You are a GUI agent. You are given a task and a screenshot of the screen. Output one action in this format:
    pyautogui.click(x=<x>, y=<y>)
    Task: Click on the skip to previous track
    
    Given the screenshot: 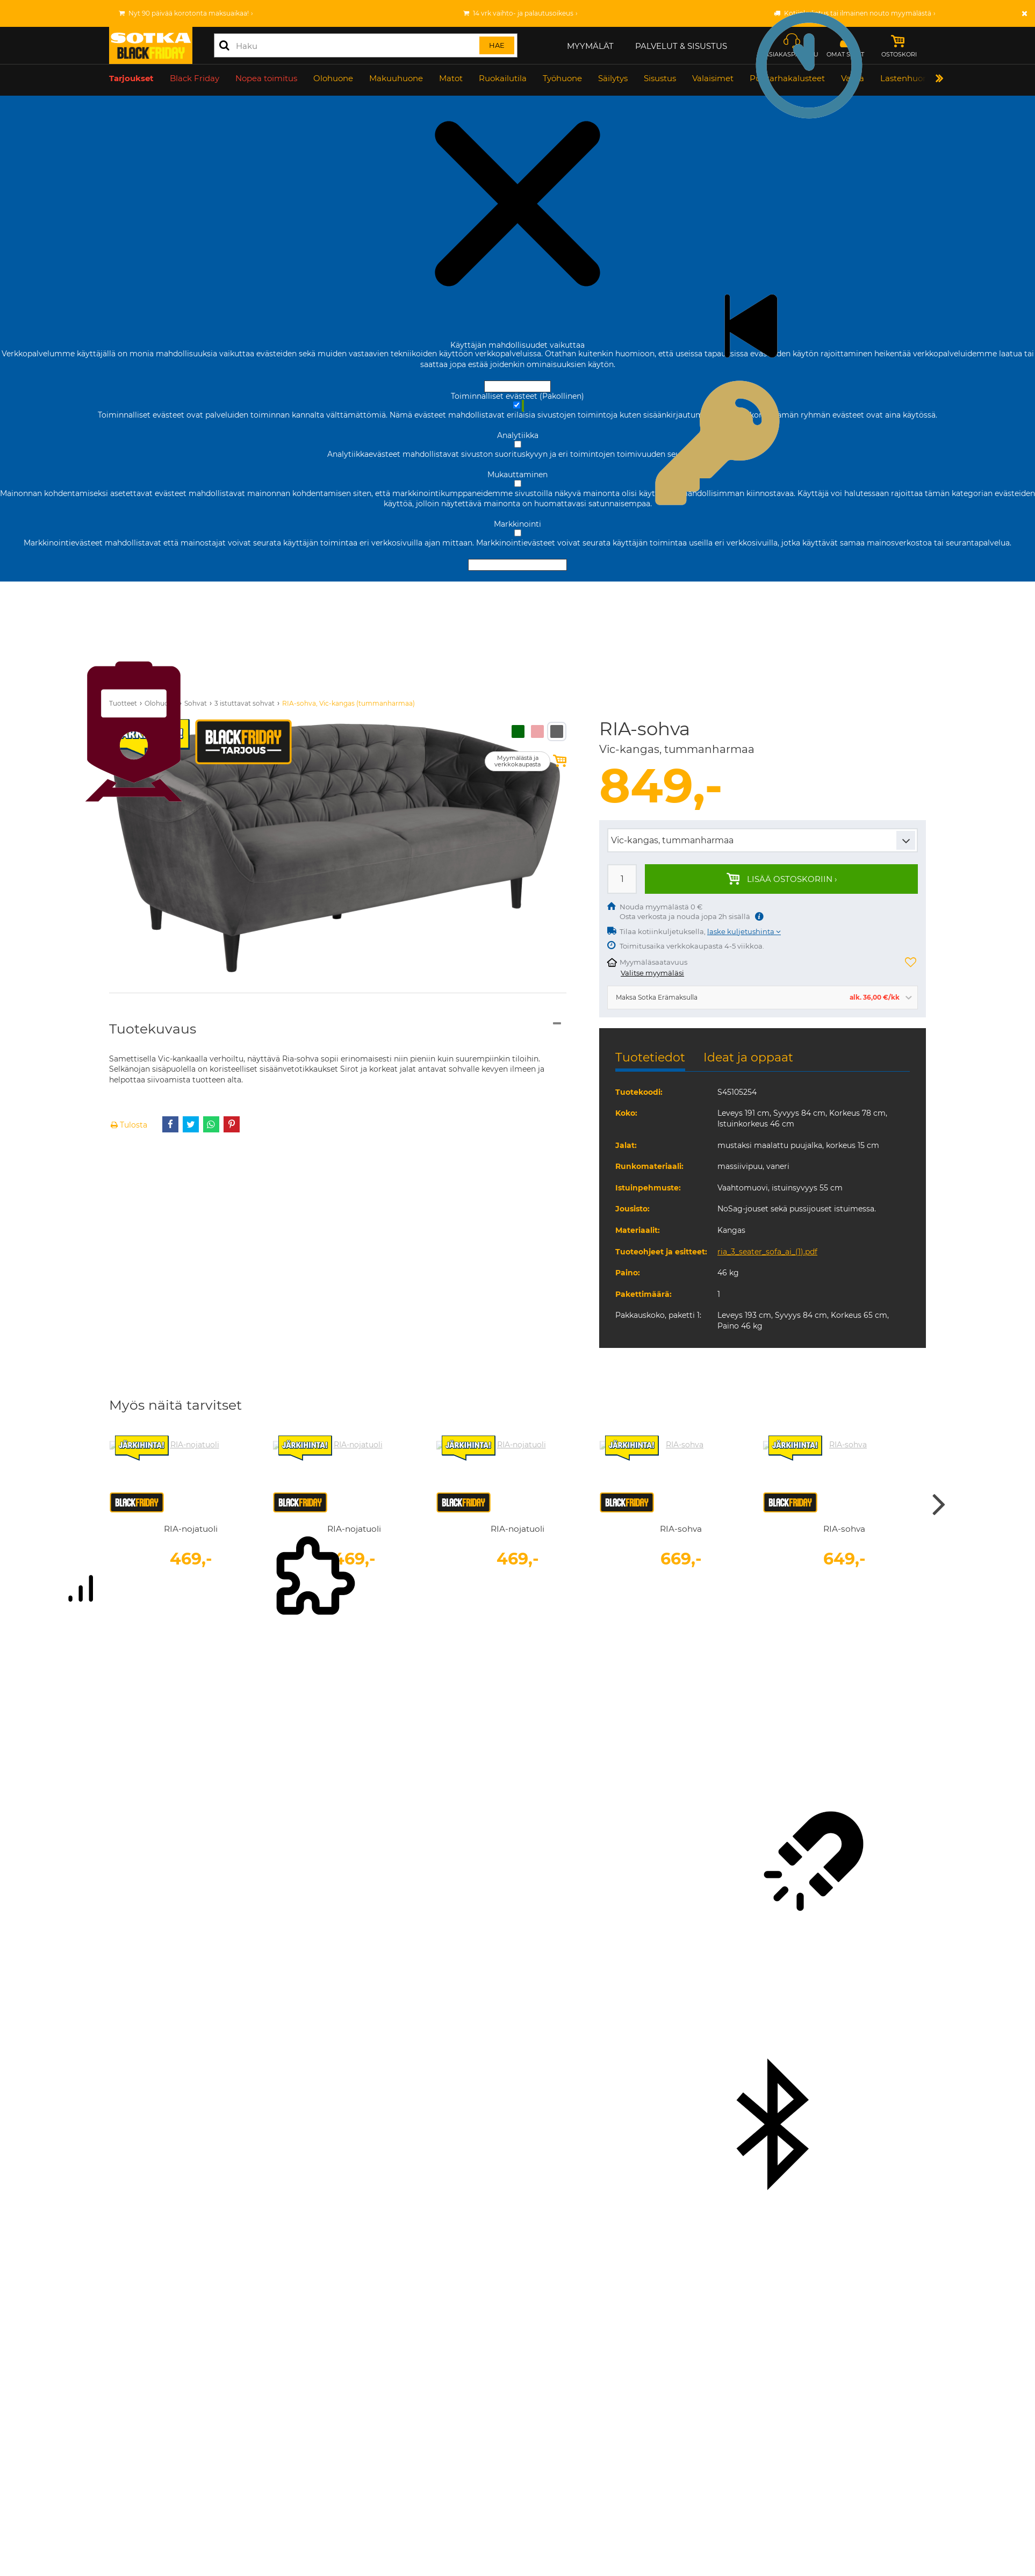 What is the action you would take?
    pyautogui.click(x=751, y=326)
    